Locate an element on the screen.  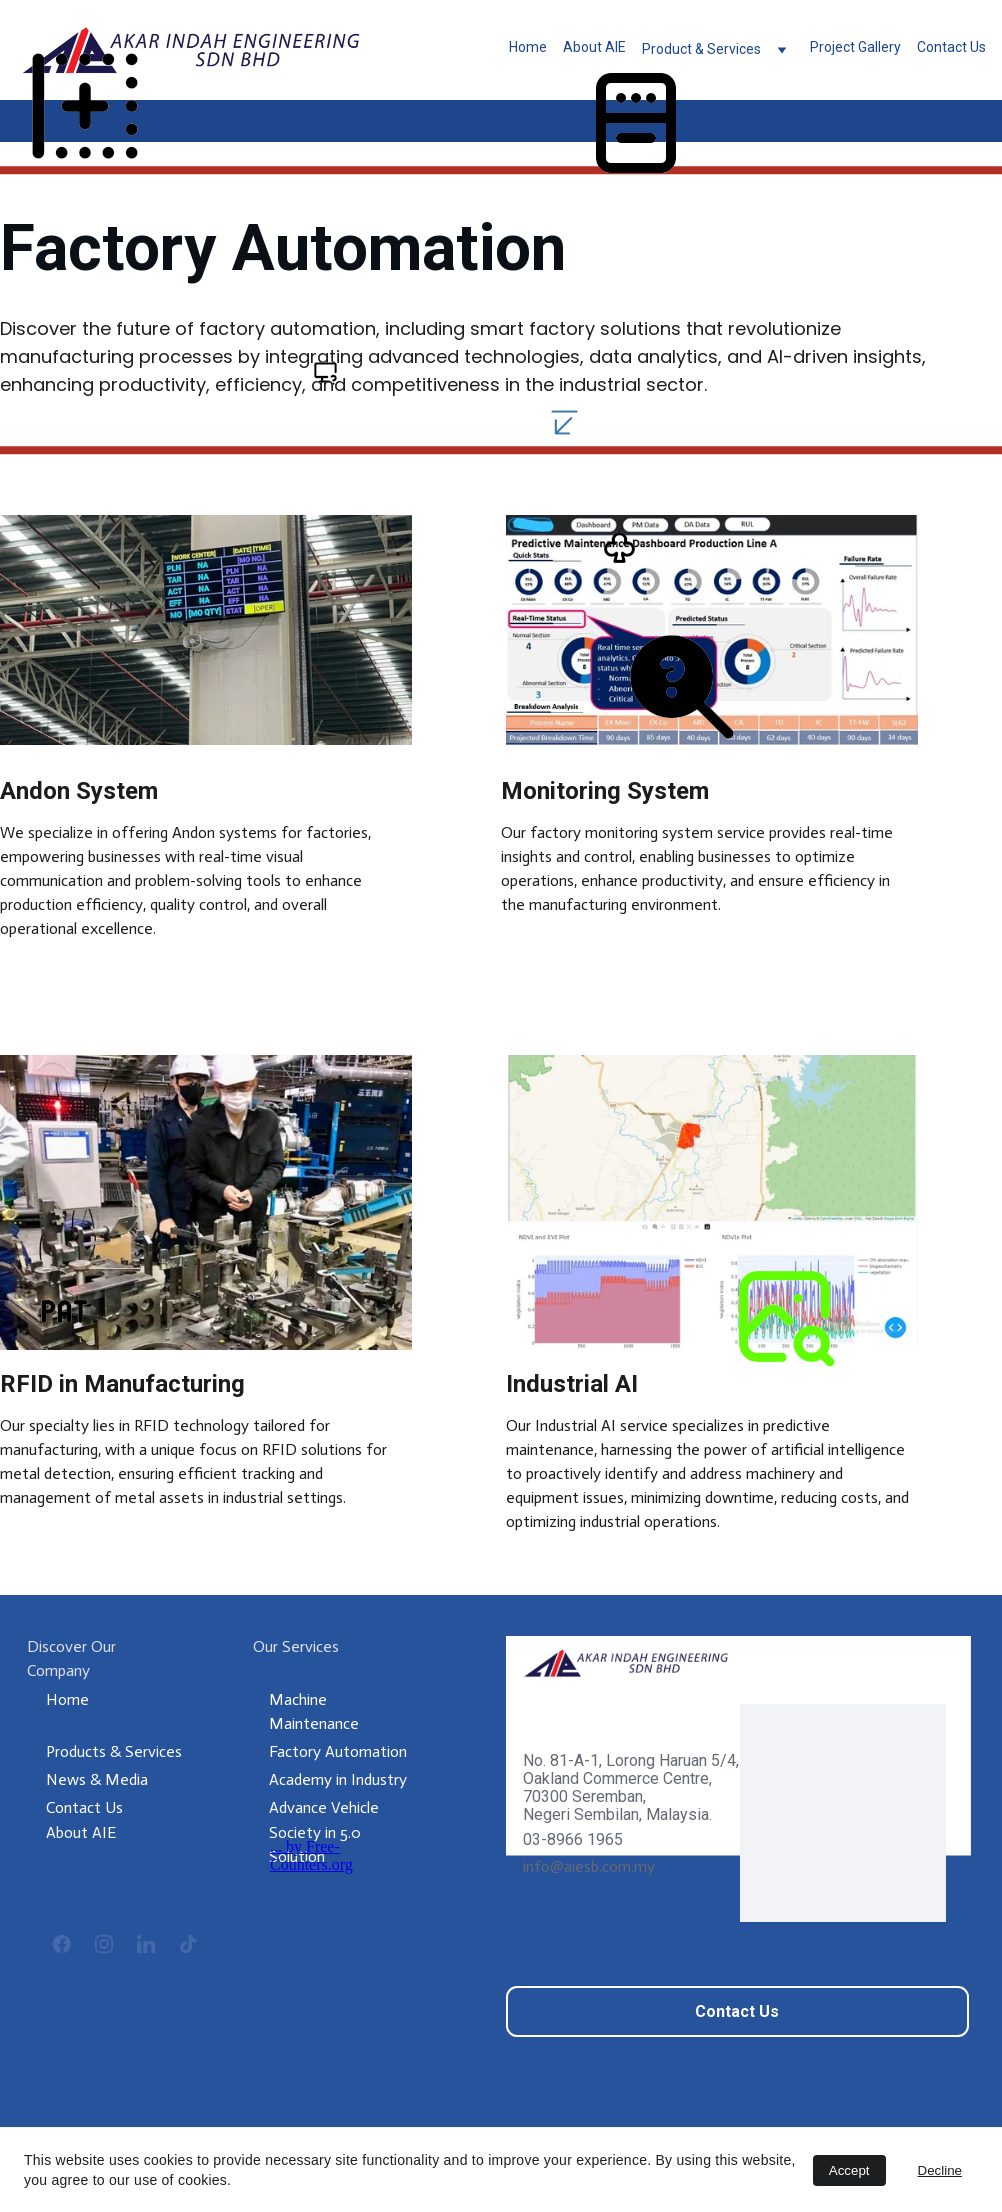
search through your photo library is located at coordinates (784, 1316).